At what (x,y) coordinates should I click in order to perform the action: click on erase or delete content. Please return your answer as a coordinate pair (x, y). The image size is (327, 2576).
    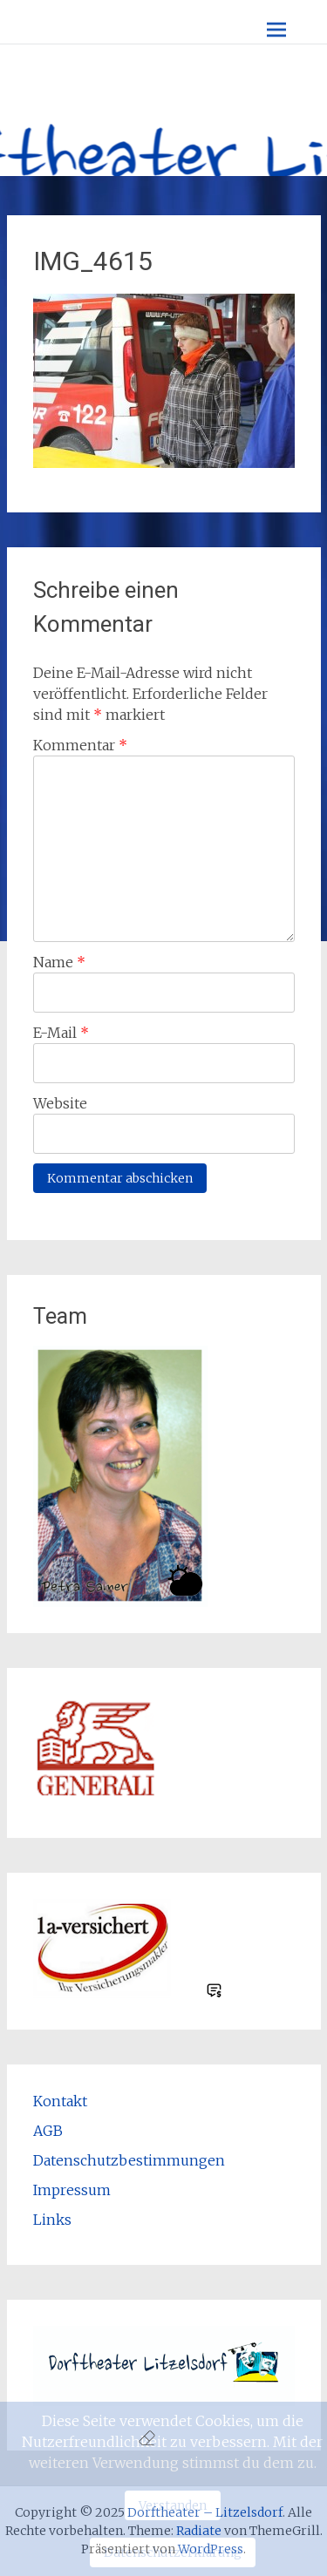
    Looking at the image, I should click on (146, 2437).